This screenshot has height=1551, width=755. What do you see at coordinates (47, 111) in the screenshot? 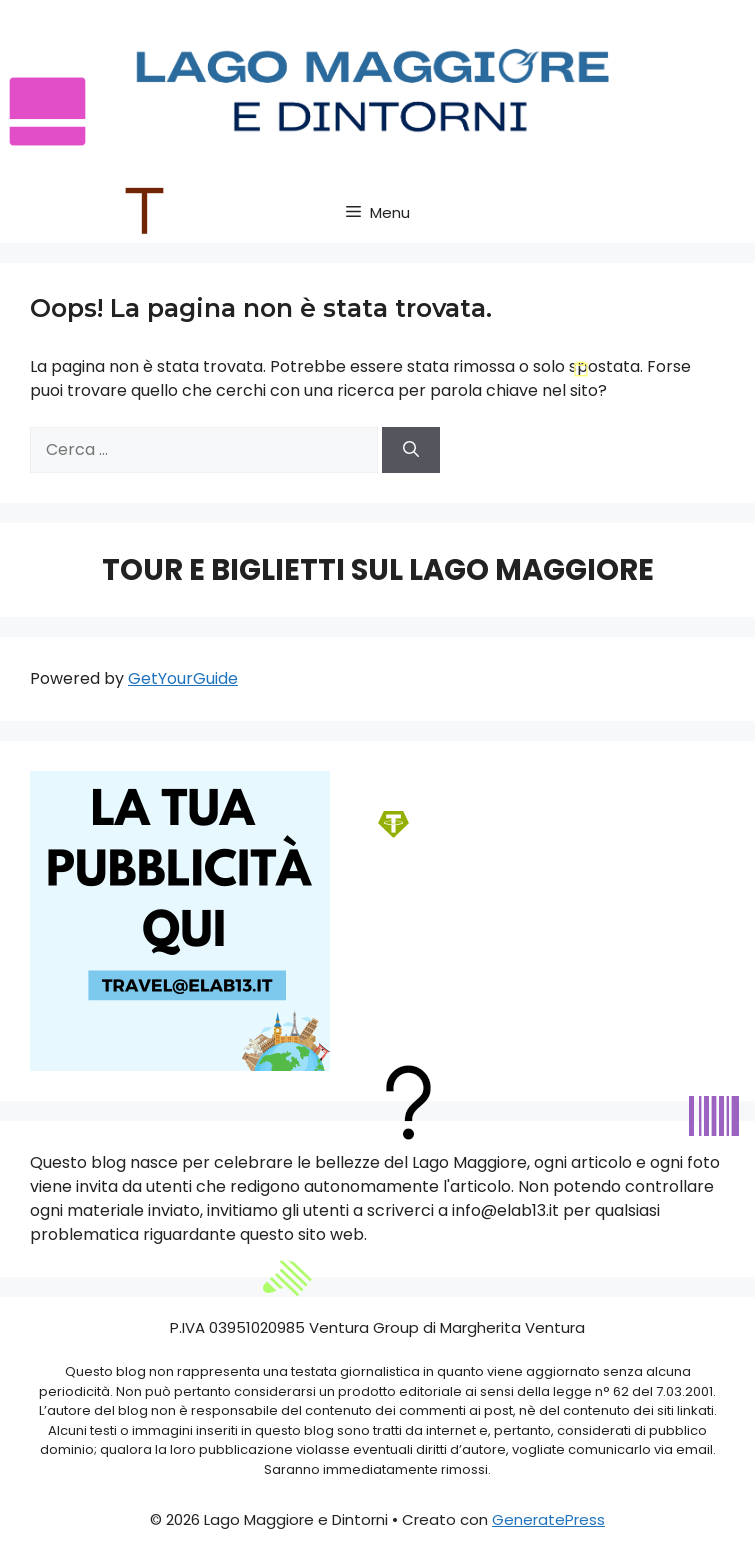
I see `switch to bottom panel layout` at bounding box center [47, 111].